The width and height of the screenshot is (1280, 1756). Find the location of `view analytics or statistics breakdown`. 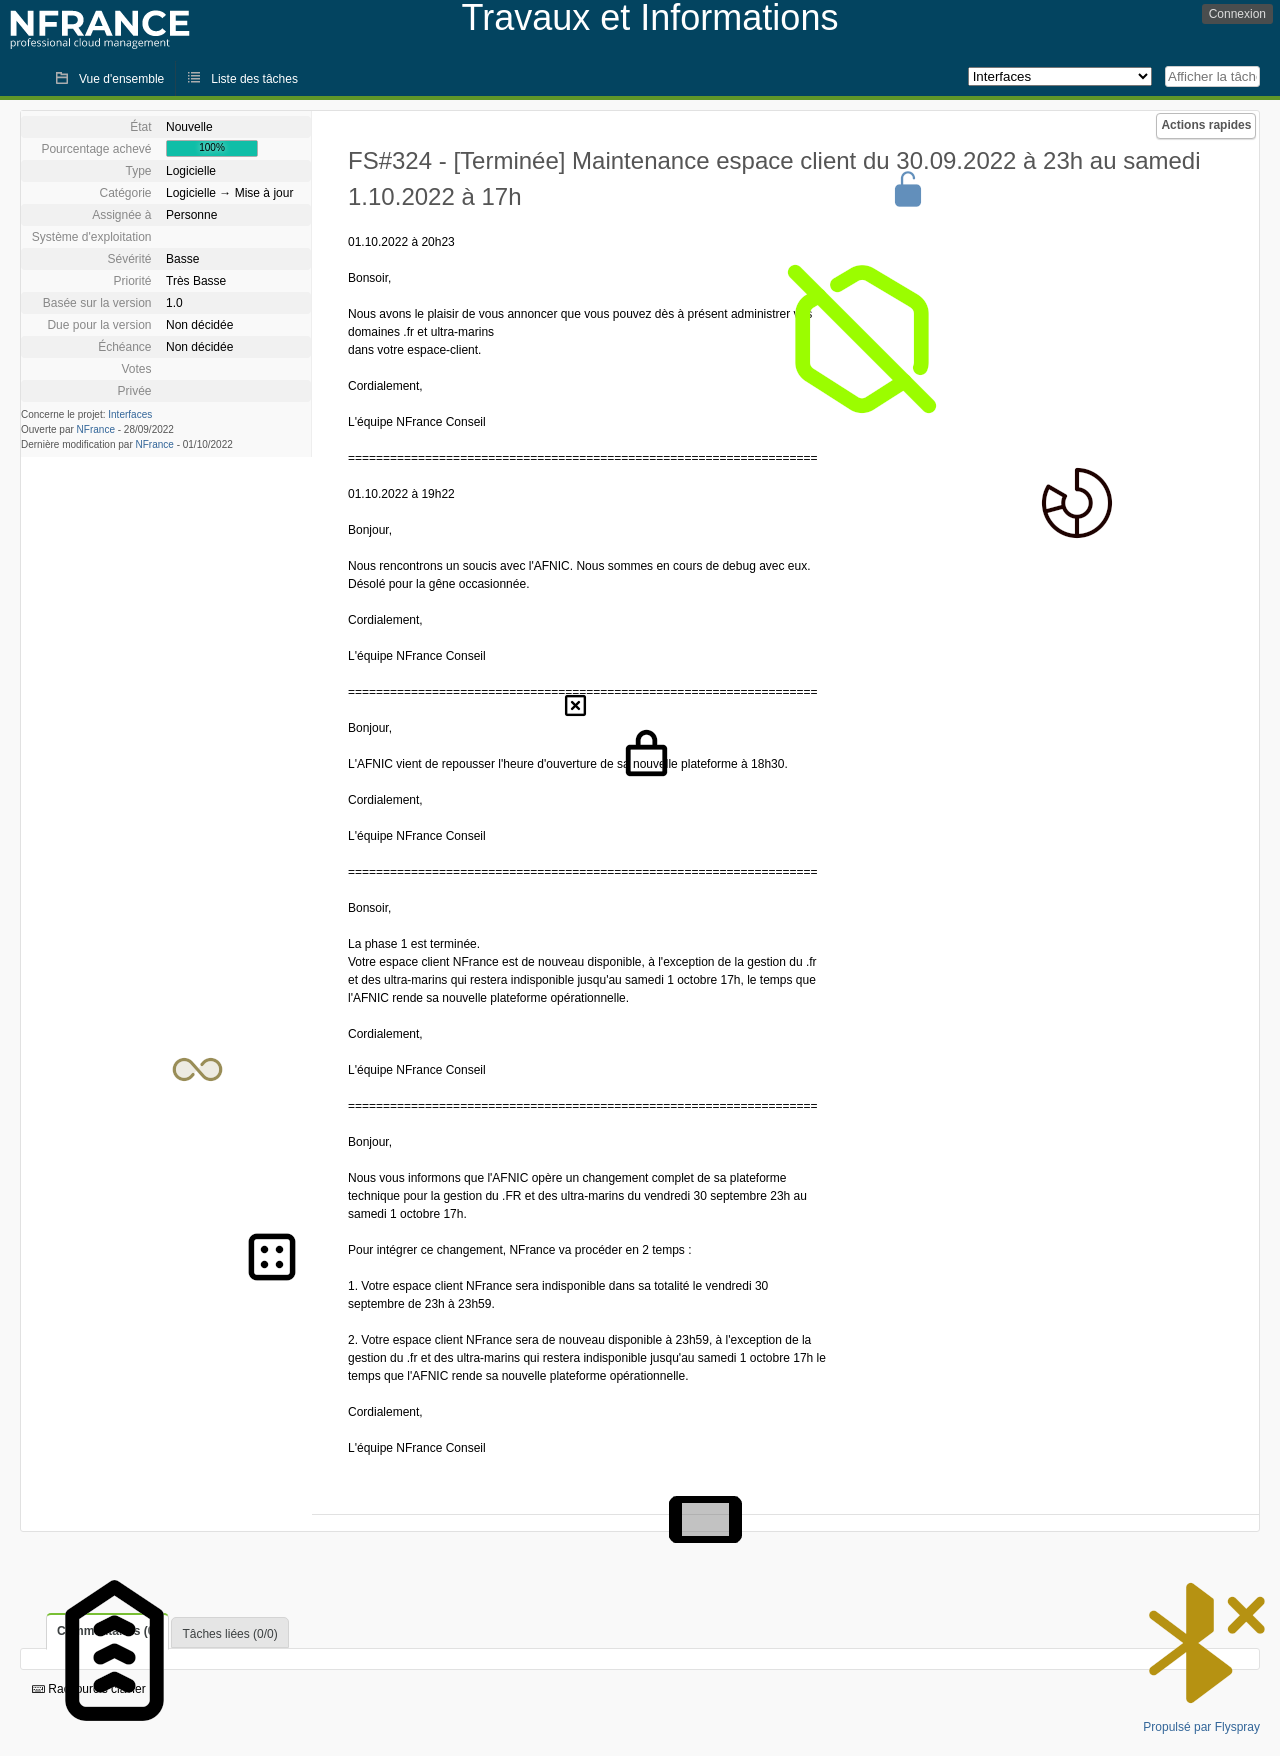

view analytics or statistics breakdown is located at coordinates (1077, 503).